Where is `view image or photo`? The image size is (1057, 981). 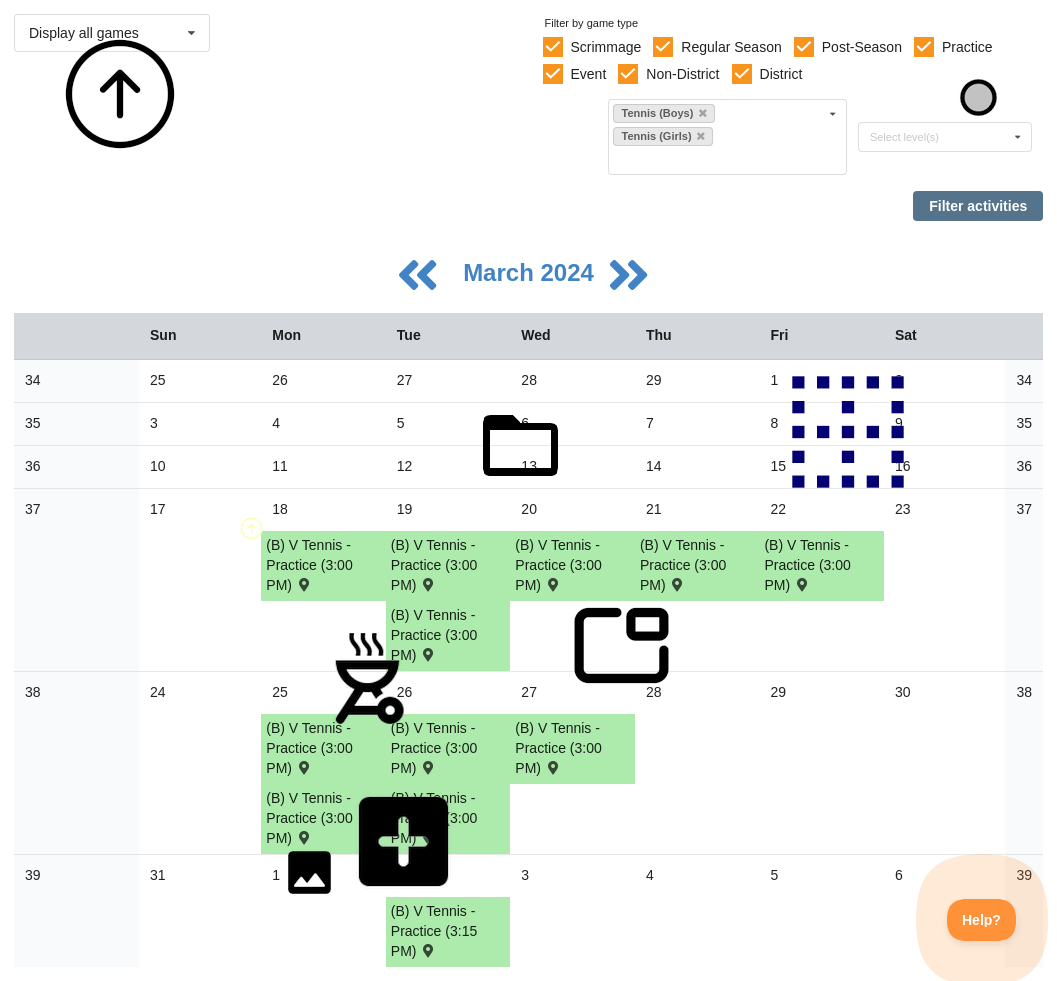 view image or photo is located at coordinates (309, 872).